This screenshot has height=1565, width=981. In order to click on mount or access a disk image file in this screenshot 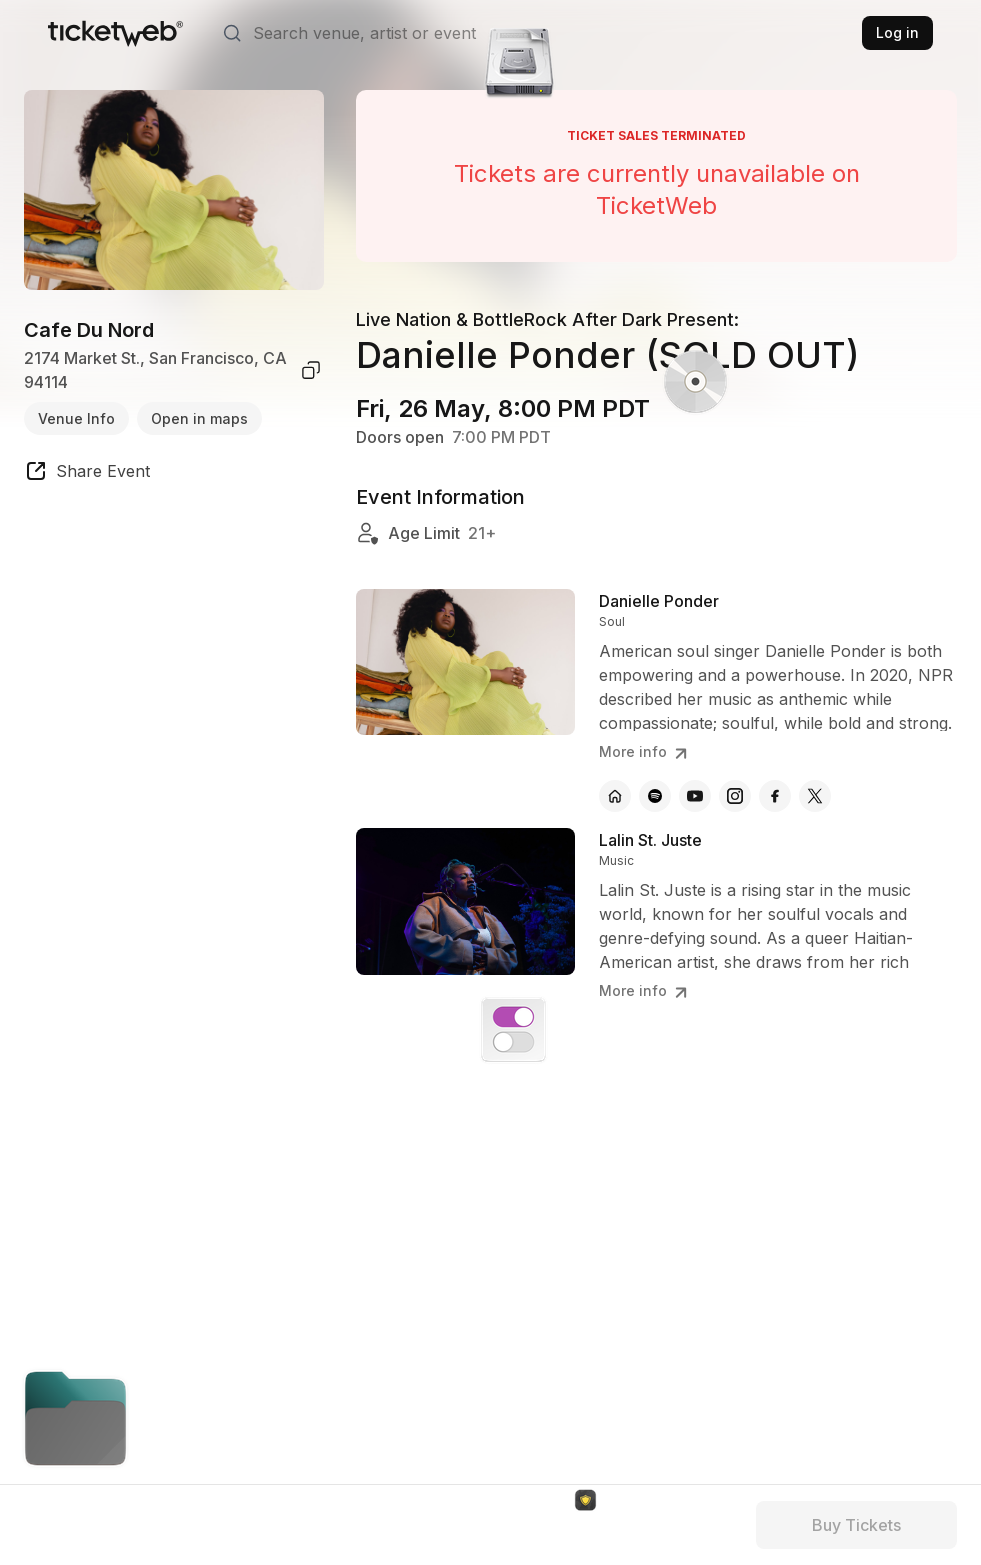, I will do `click(518, 61)`.